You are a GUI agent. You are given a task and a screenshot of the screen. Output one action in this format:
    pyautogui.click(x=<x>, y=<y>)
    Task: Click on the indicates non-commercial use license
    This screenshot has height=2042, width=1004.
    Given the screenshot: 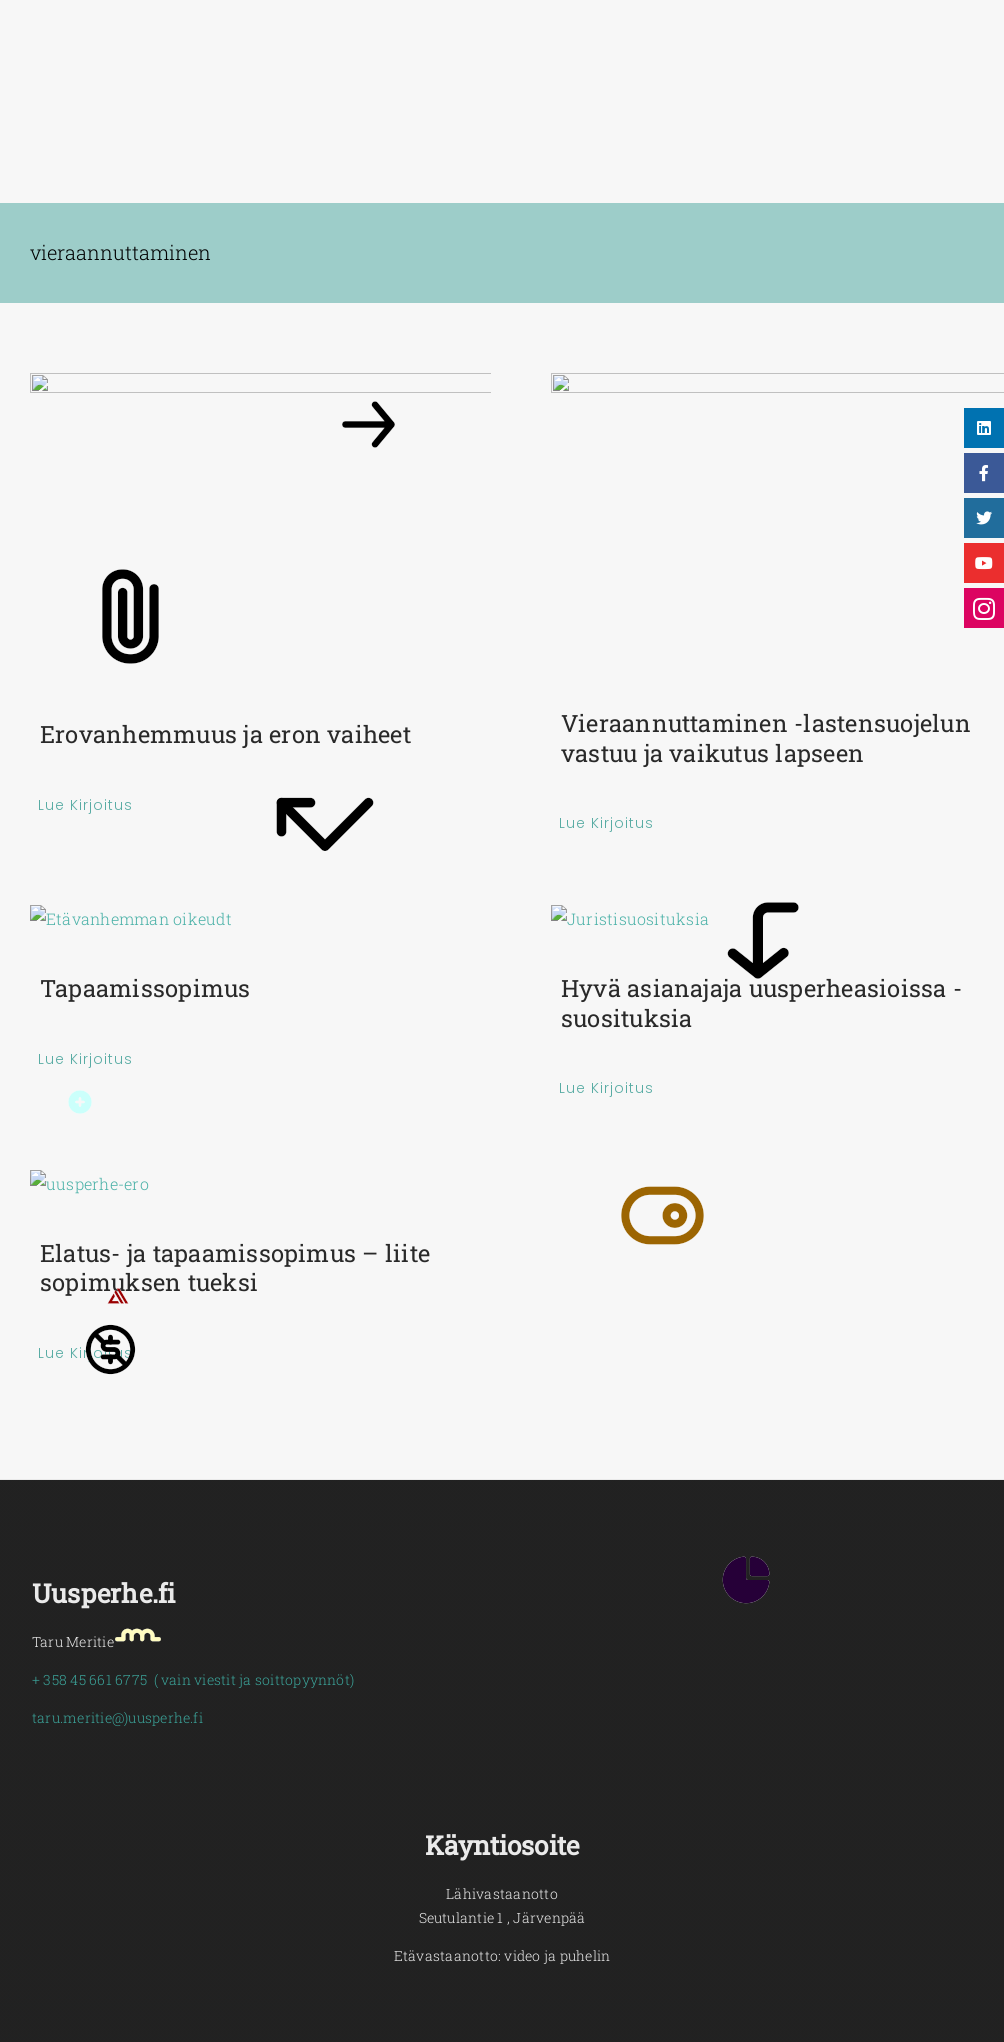 What is the action you would take?
    pyautogui.click(x=110, y=1349)
    